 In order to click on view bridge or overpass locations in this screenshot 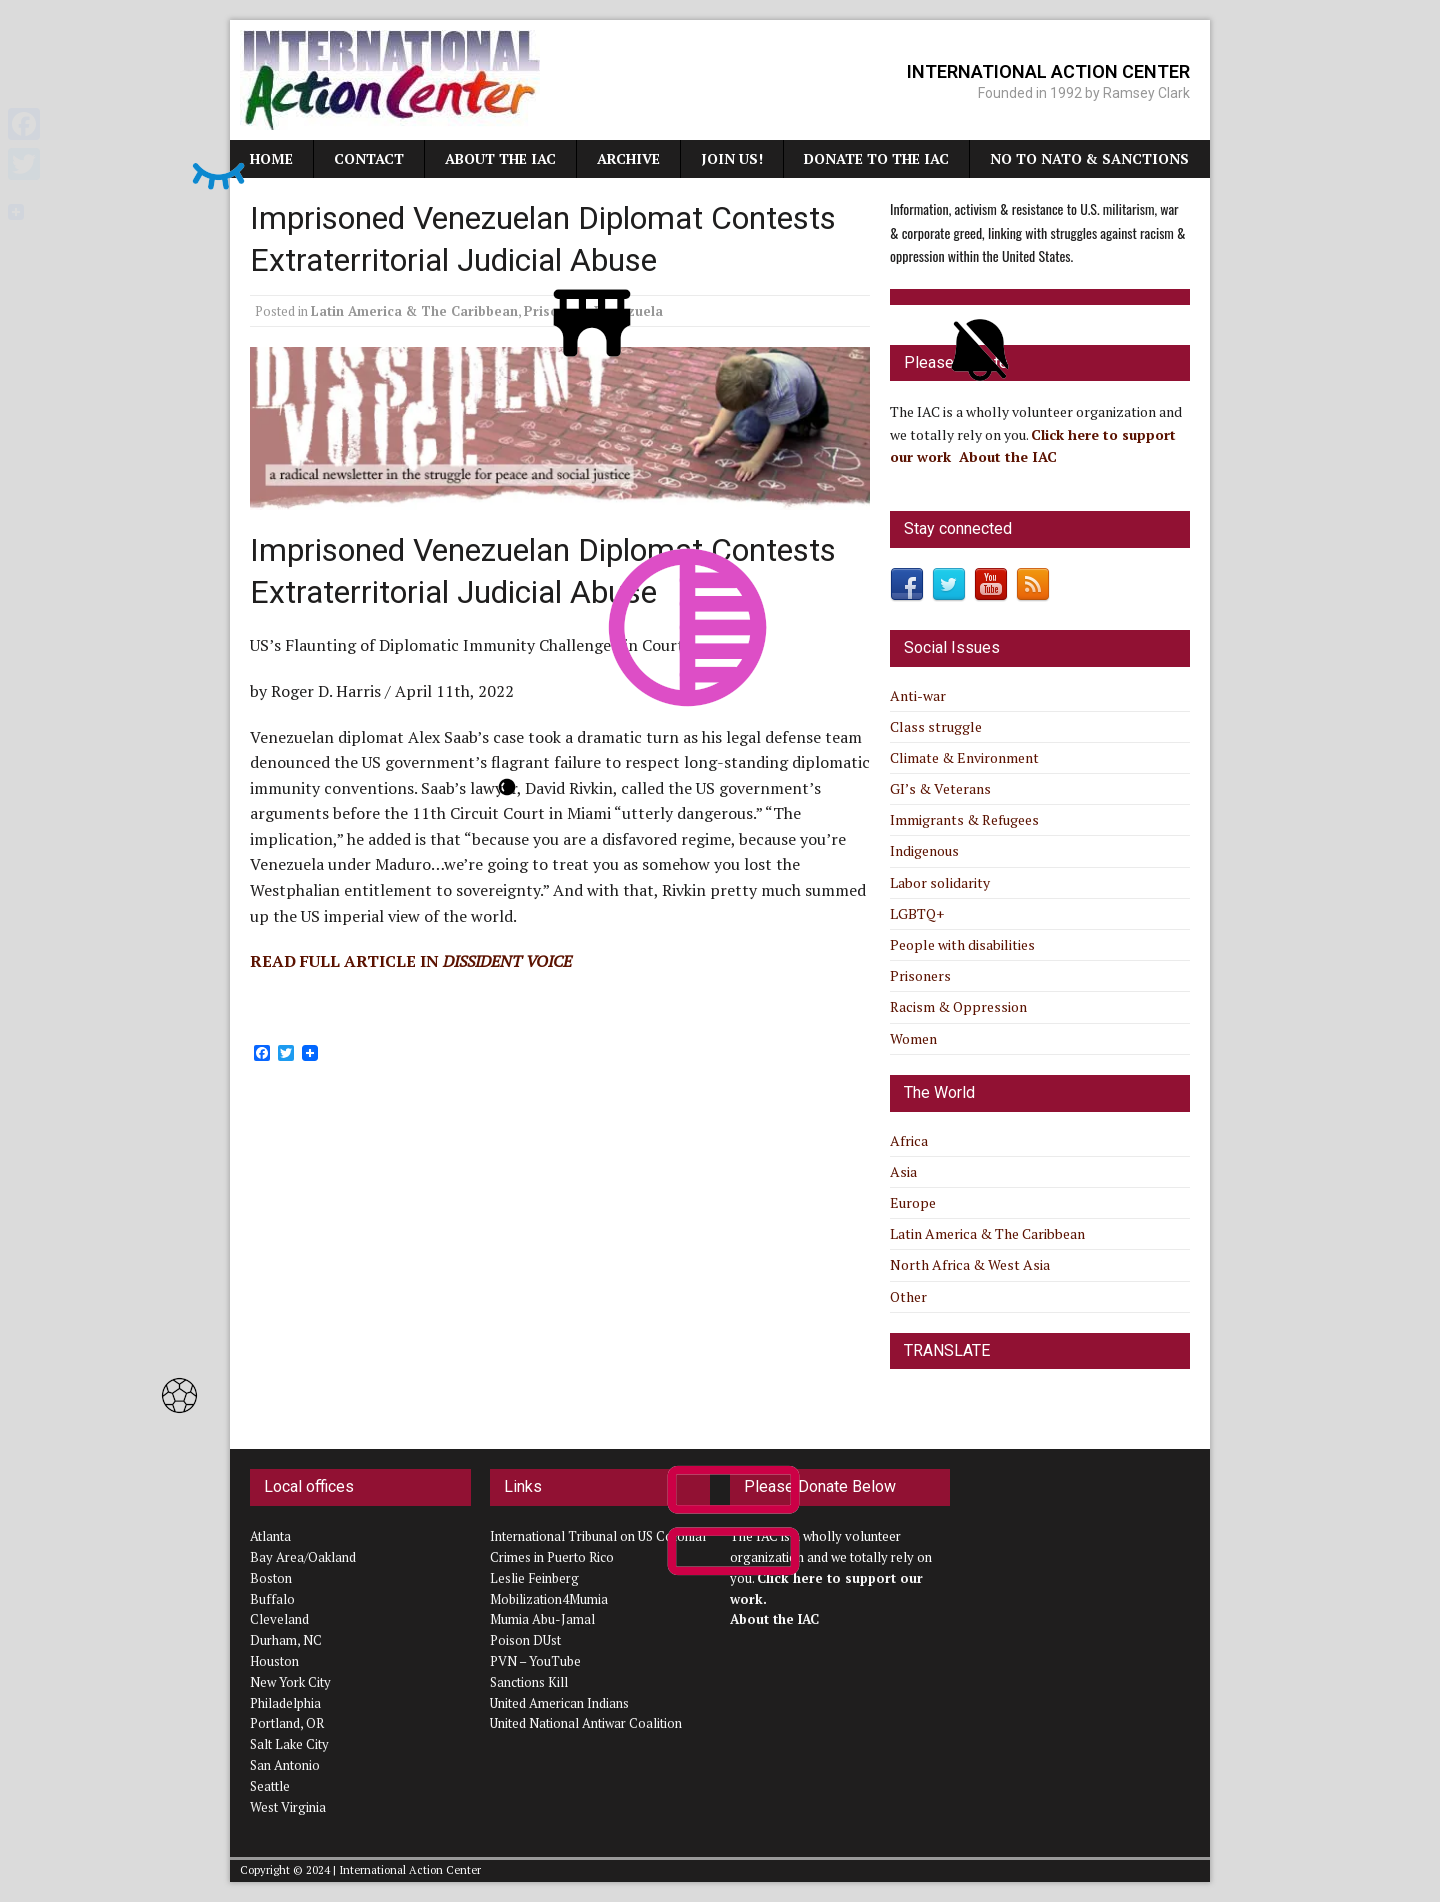, I will do `click(592, 323)`.